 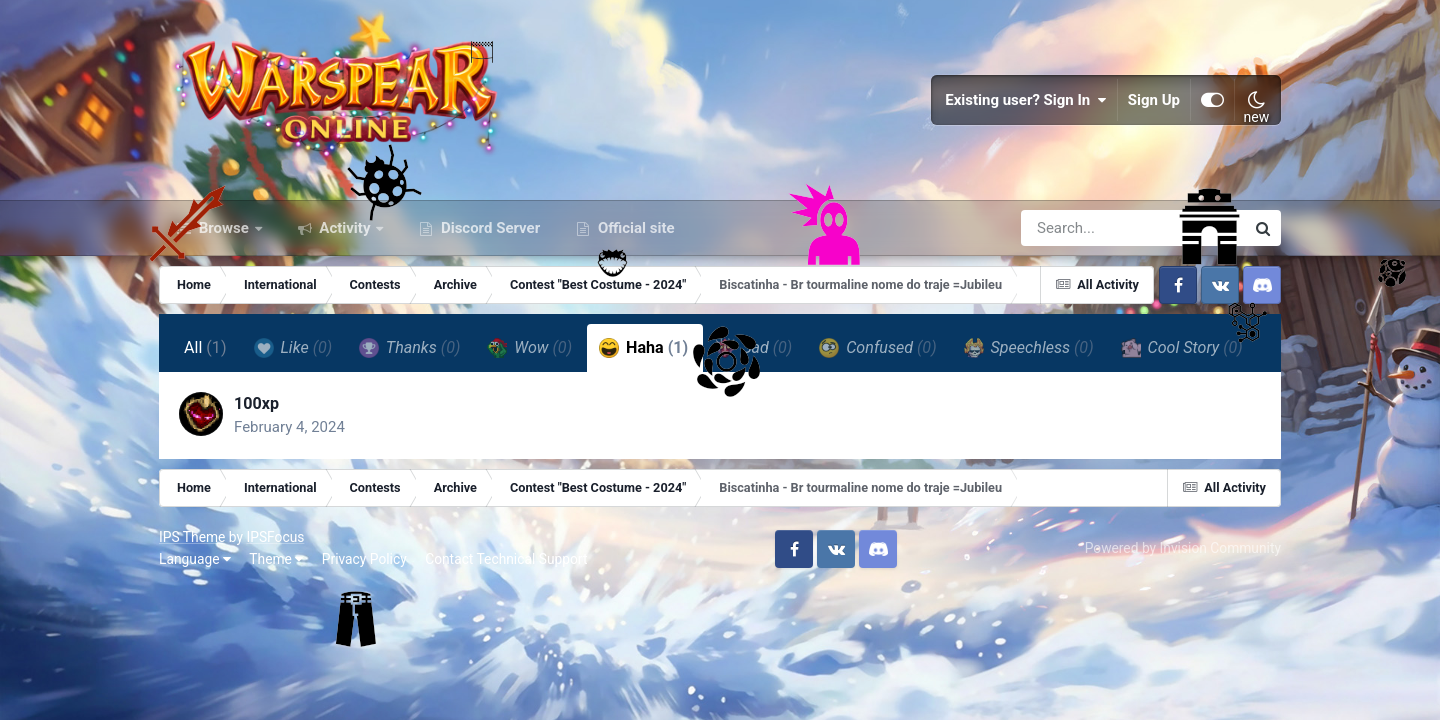 What do you see at coordinates (355, 619) in the screenshot?
I see `browse pants or bottoms in a clothing app` at bounding box center [355, 619].